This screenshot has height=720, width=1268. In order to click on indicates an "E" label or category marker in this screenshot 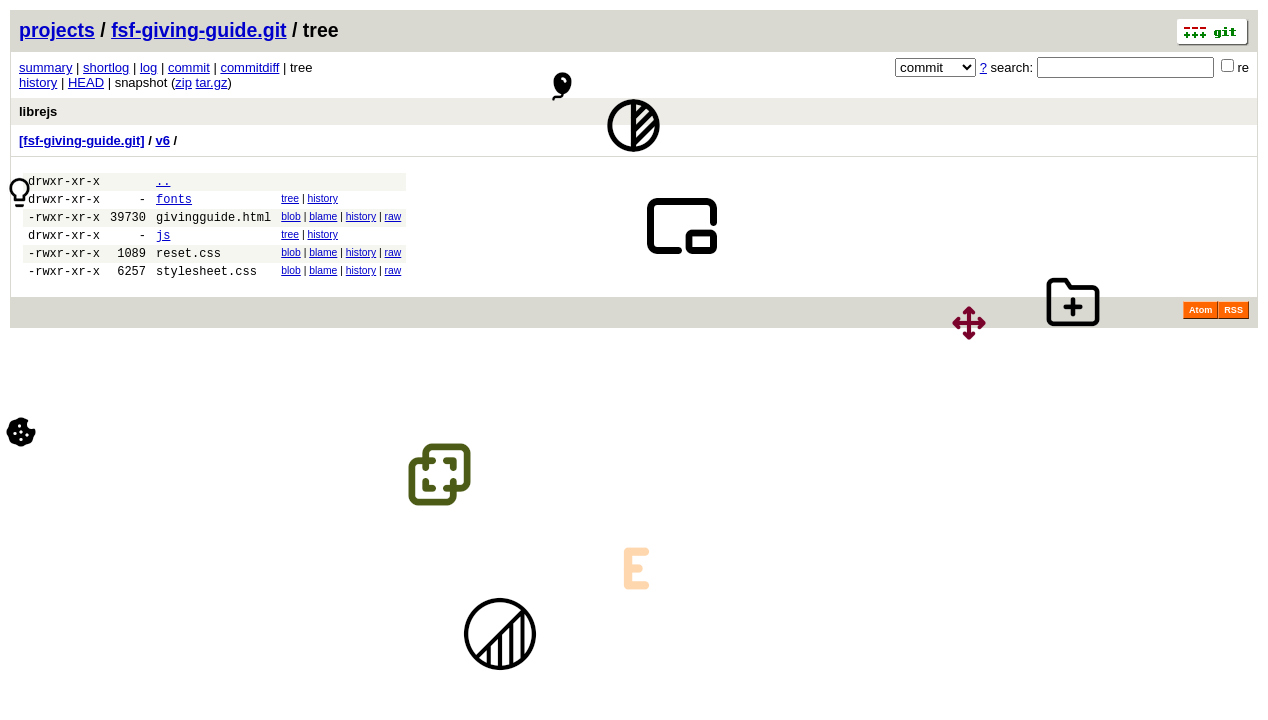, I will do `click(636, 568)`.